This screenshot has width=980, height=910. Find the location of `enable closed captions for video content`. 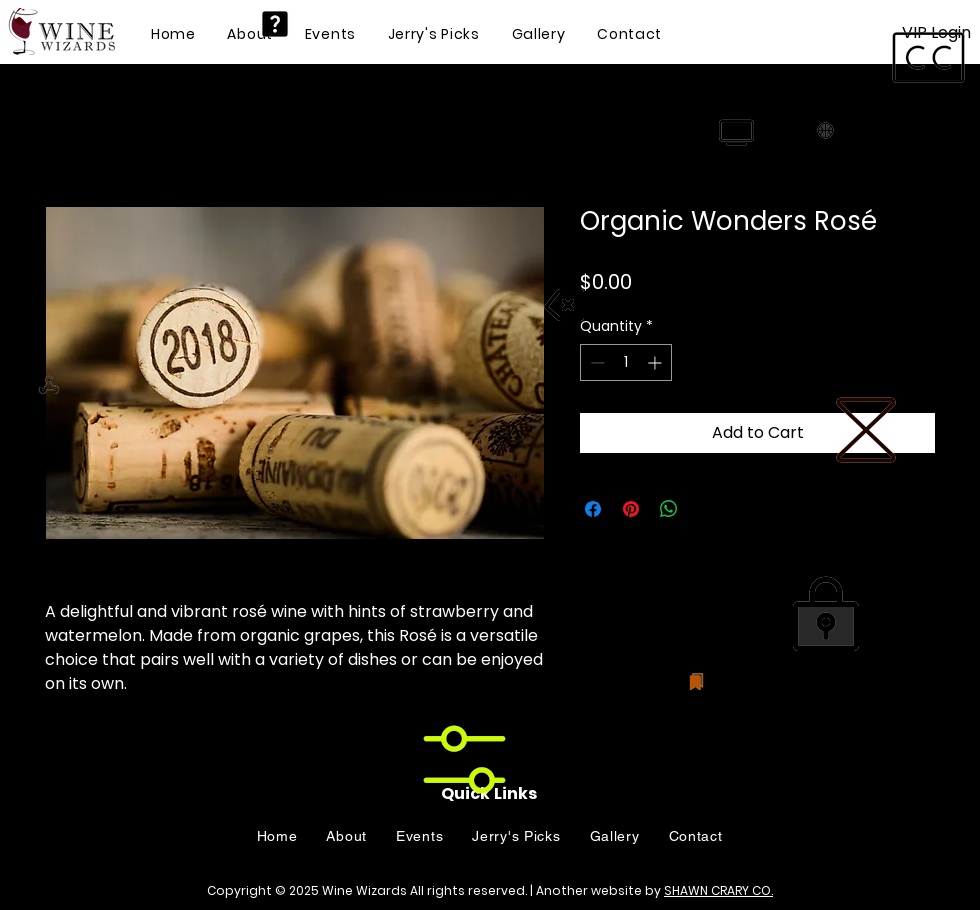

enable closed captions for video content is located at coordinates (928, 57).